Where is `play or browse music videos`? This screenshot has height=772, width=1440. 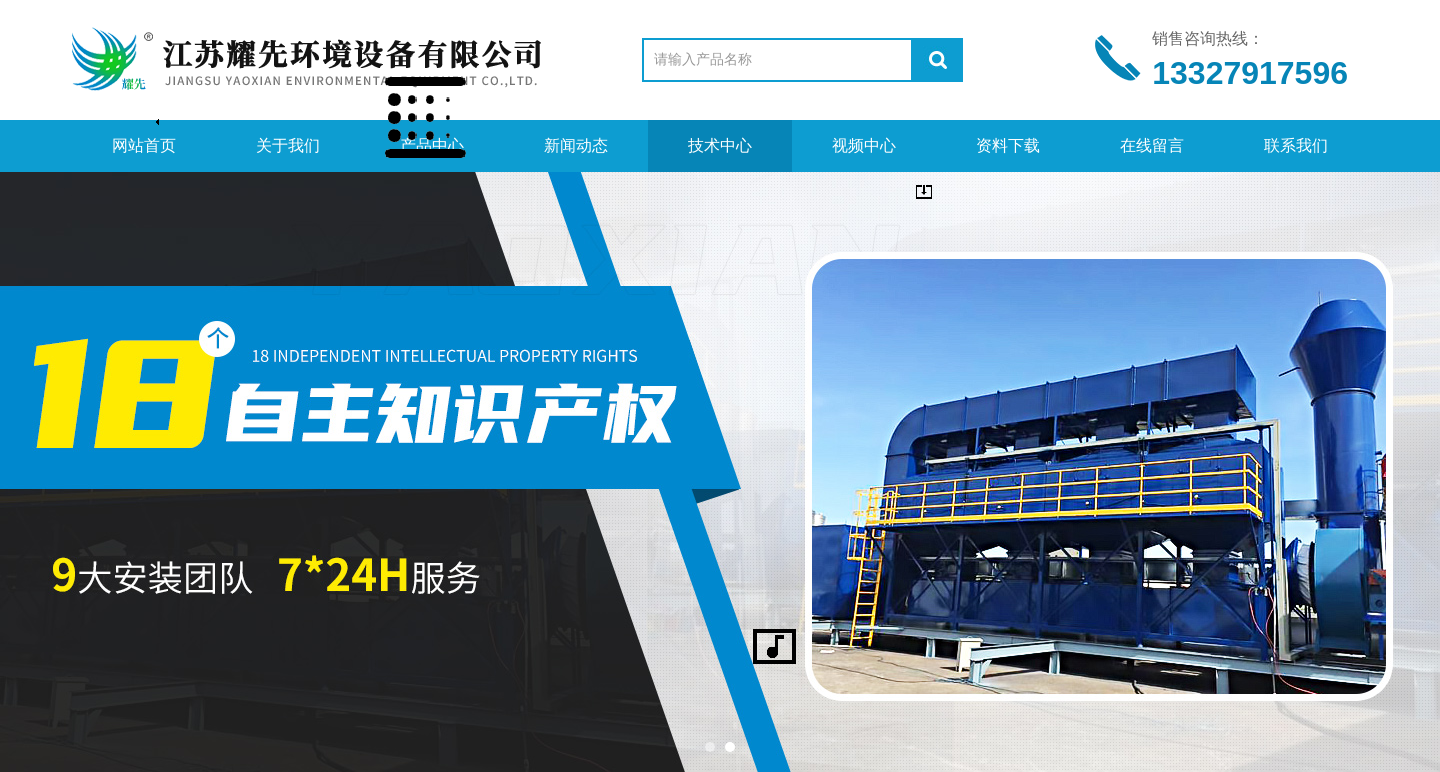
play or browse music videos is located at coordinates (774, 646).